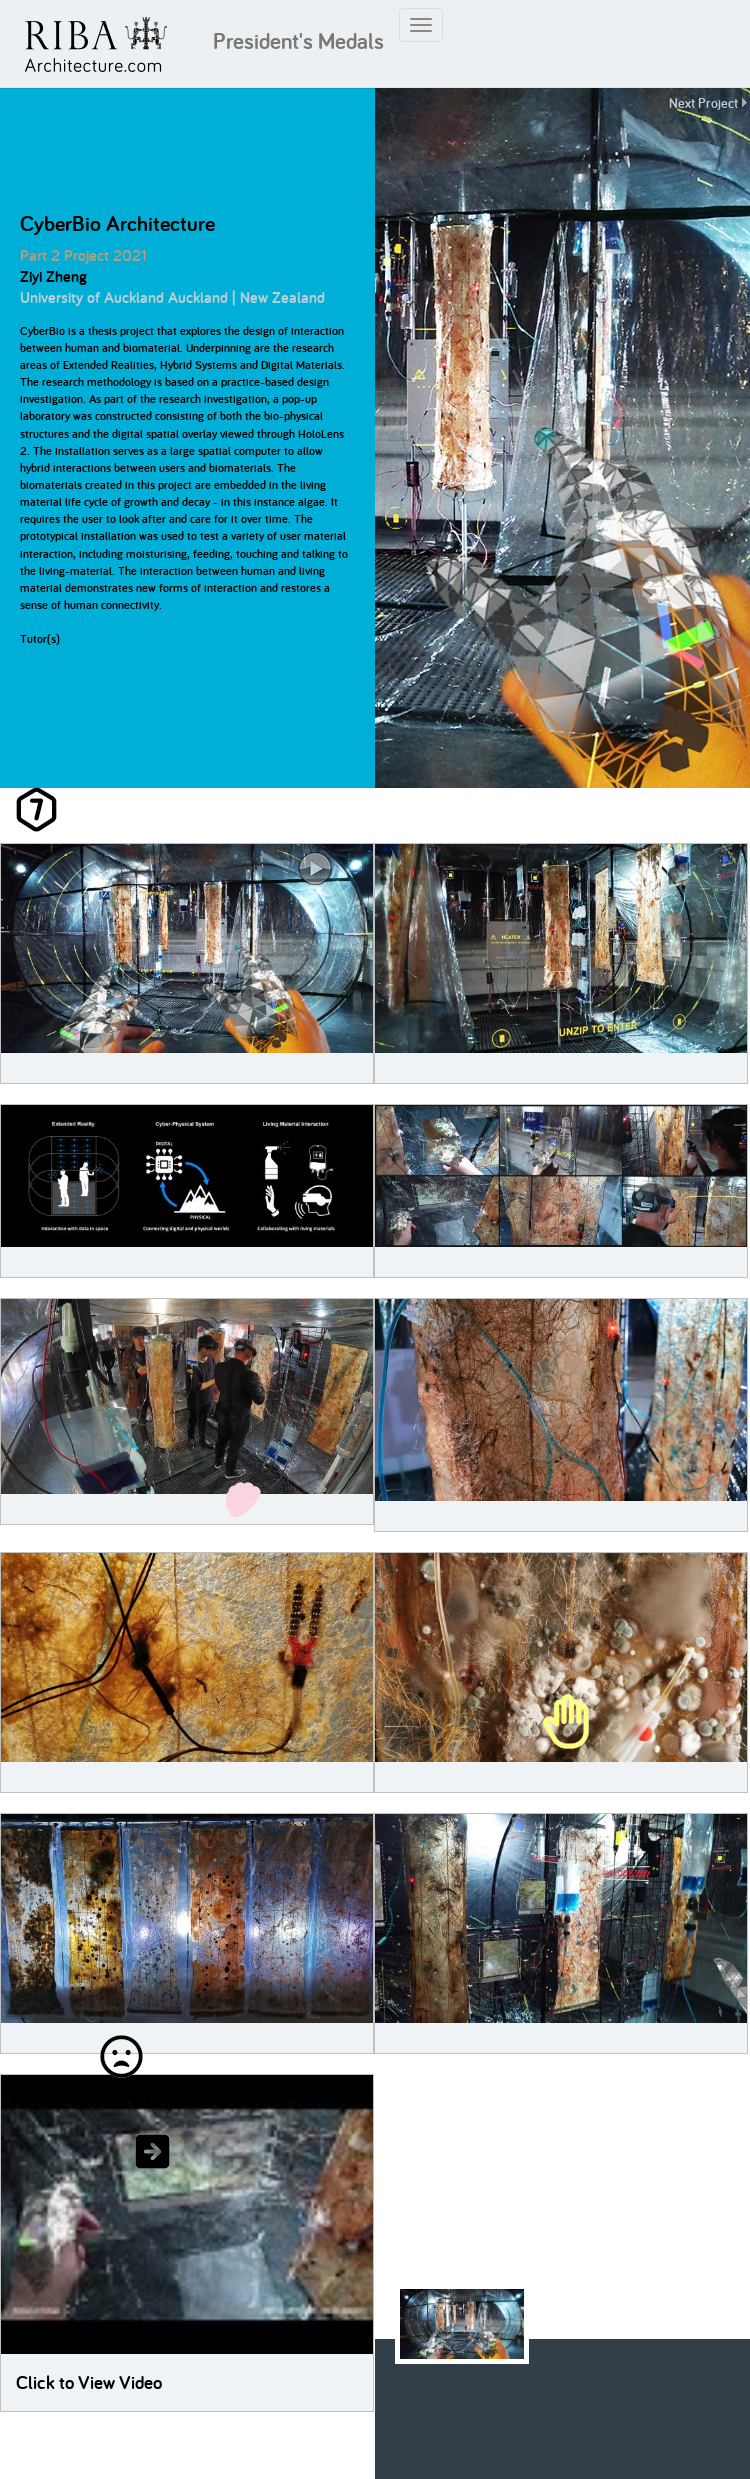 Image resolution: width=750 pixels, height=2479 pixels. I want to click on browse asian cuisine or dumpling restaurants, so click(243, 1500).